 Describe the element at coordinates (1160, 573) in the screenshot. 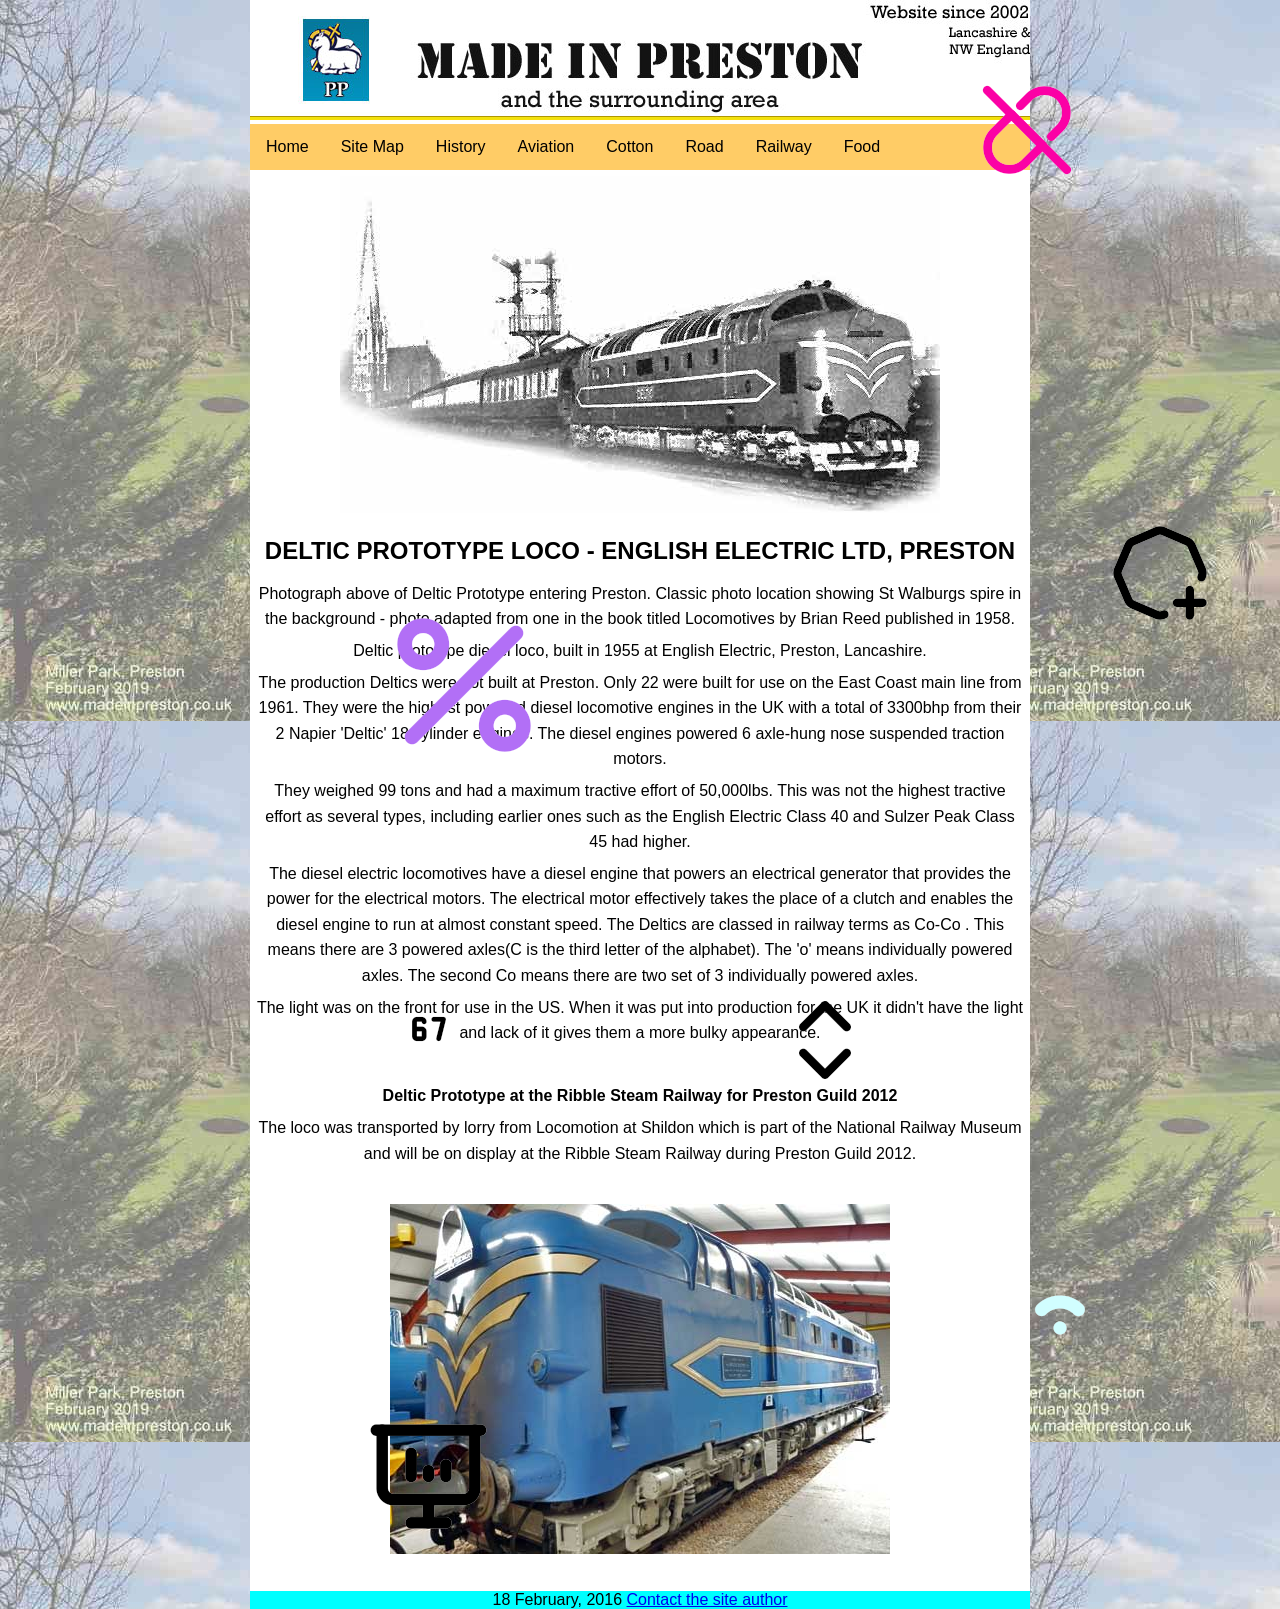

I see `add a new warning or alert` at that location.